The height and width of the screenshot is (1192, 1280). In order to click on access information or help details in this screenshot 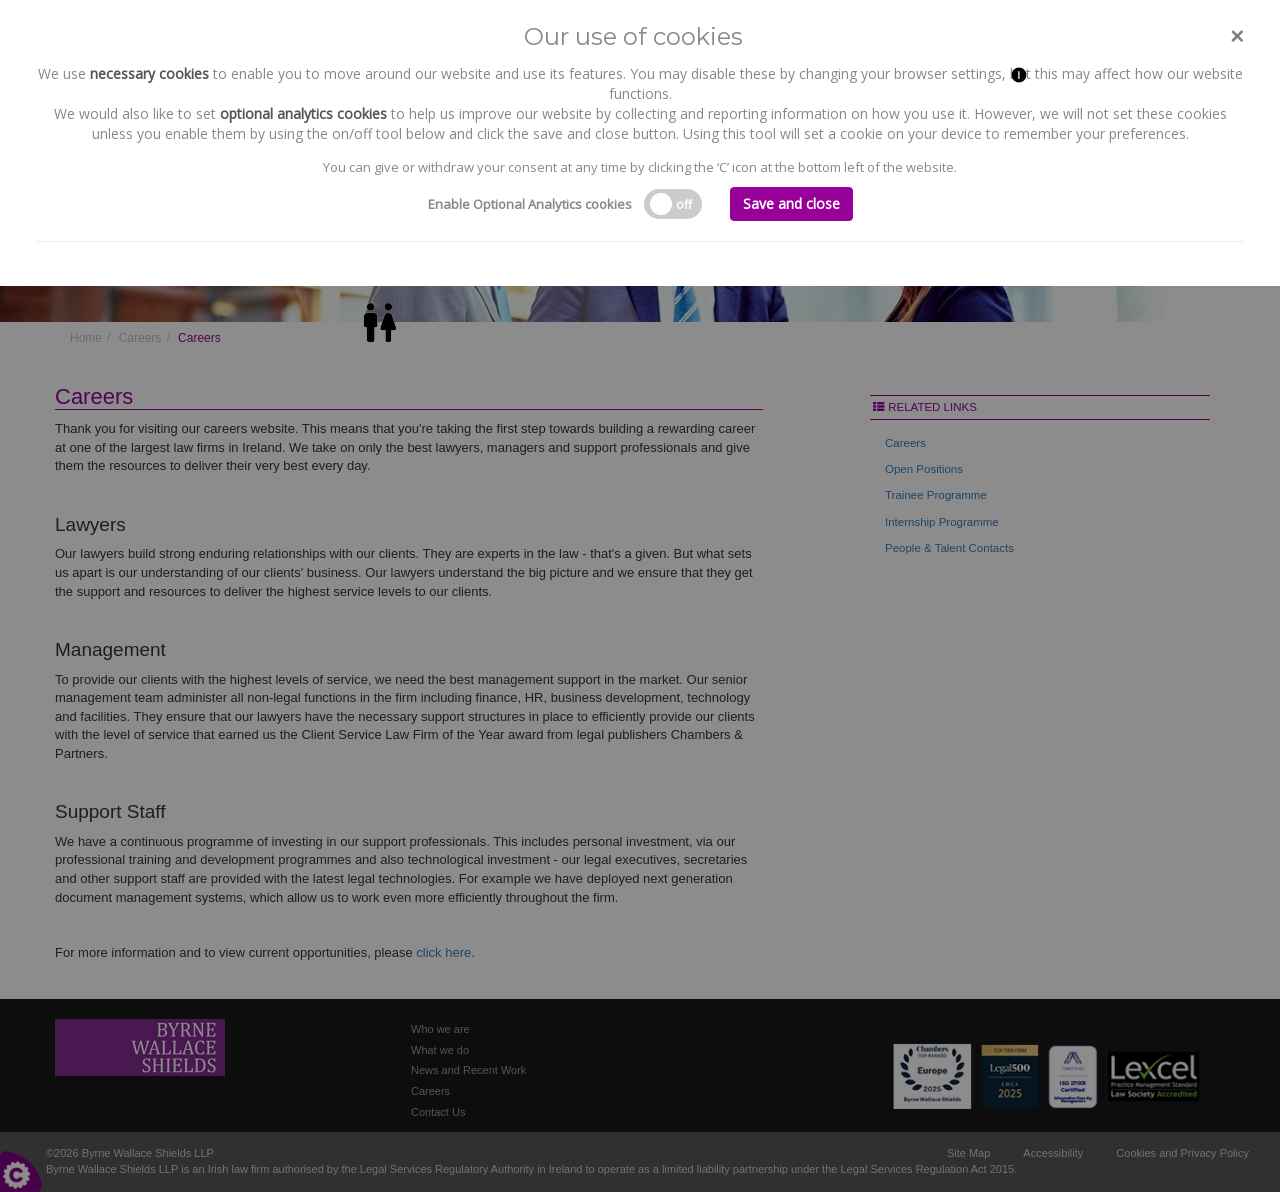, I will do `click(1019, 75)`.